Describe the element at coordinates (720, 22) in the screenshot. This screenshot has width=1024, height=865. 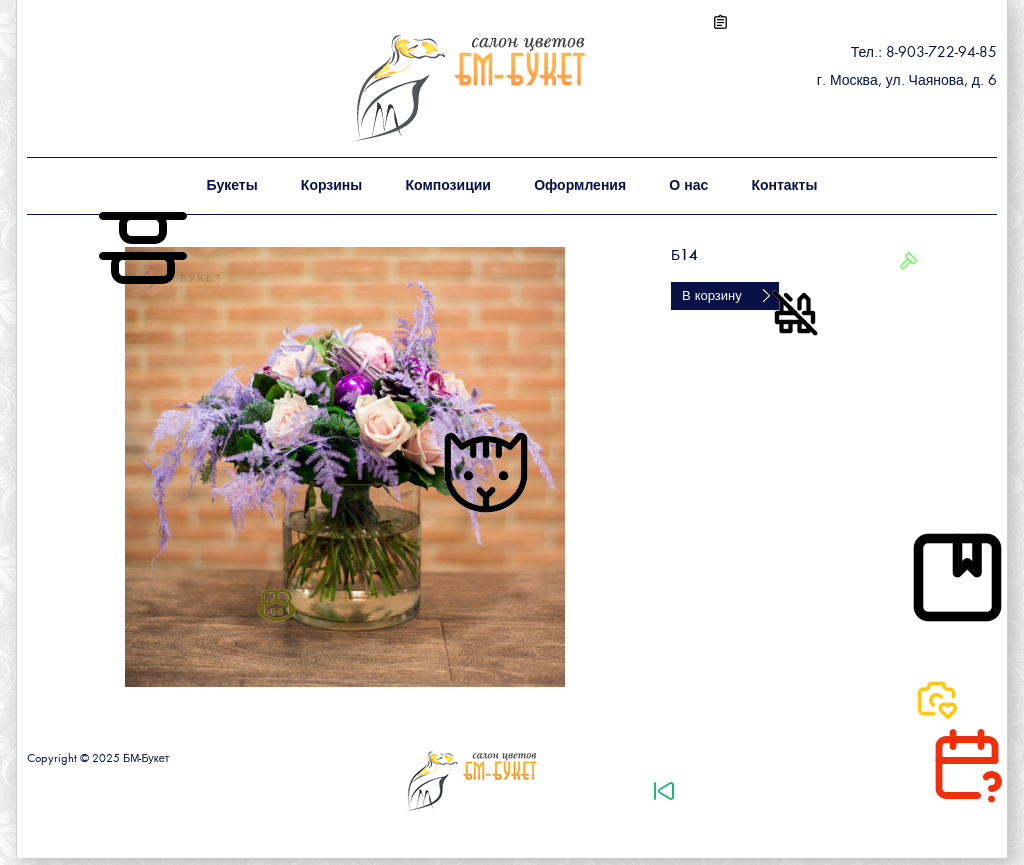
I see `view assignments or tasks` at that location.